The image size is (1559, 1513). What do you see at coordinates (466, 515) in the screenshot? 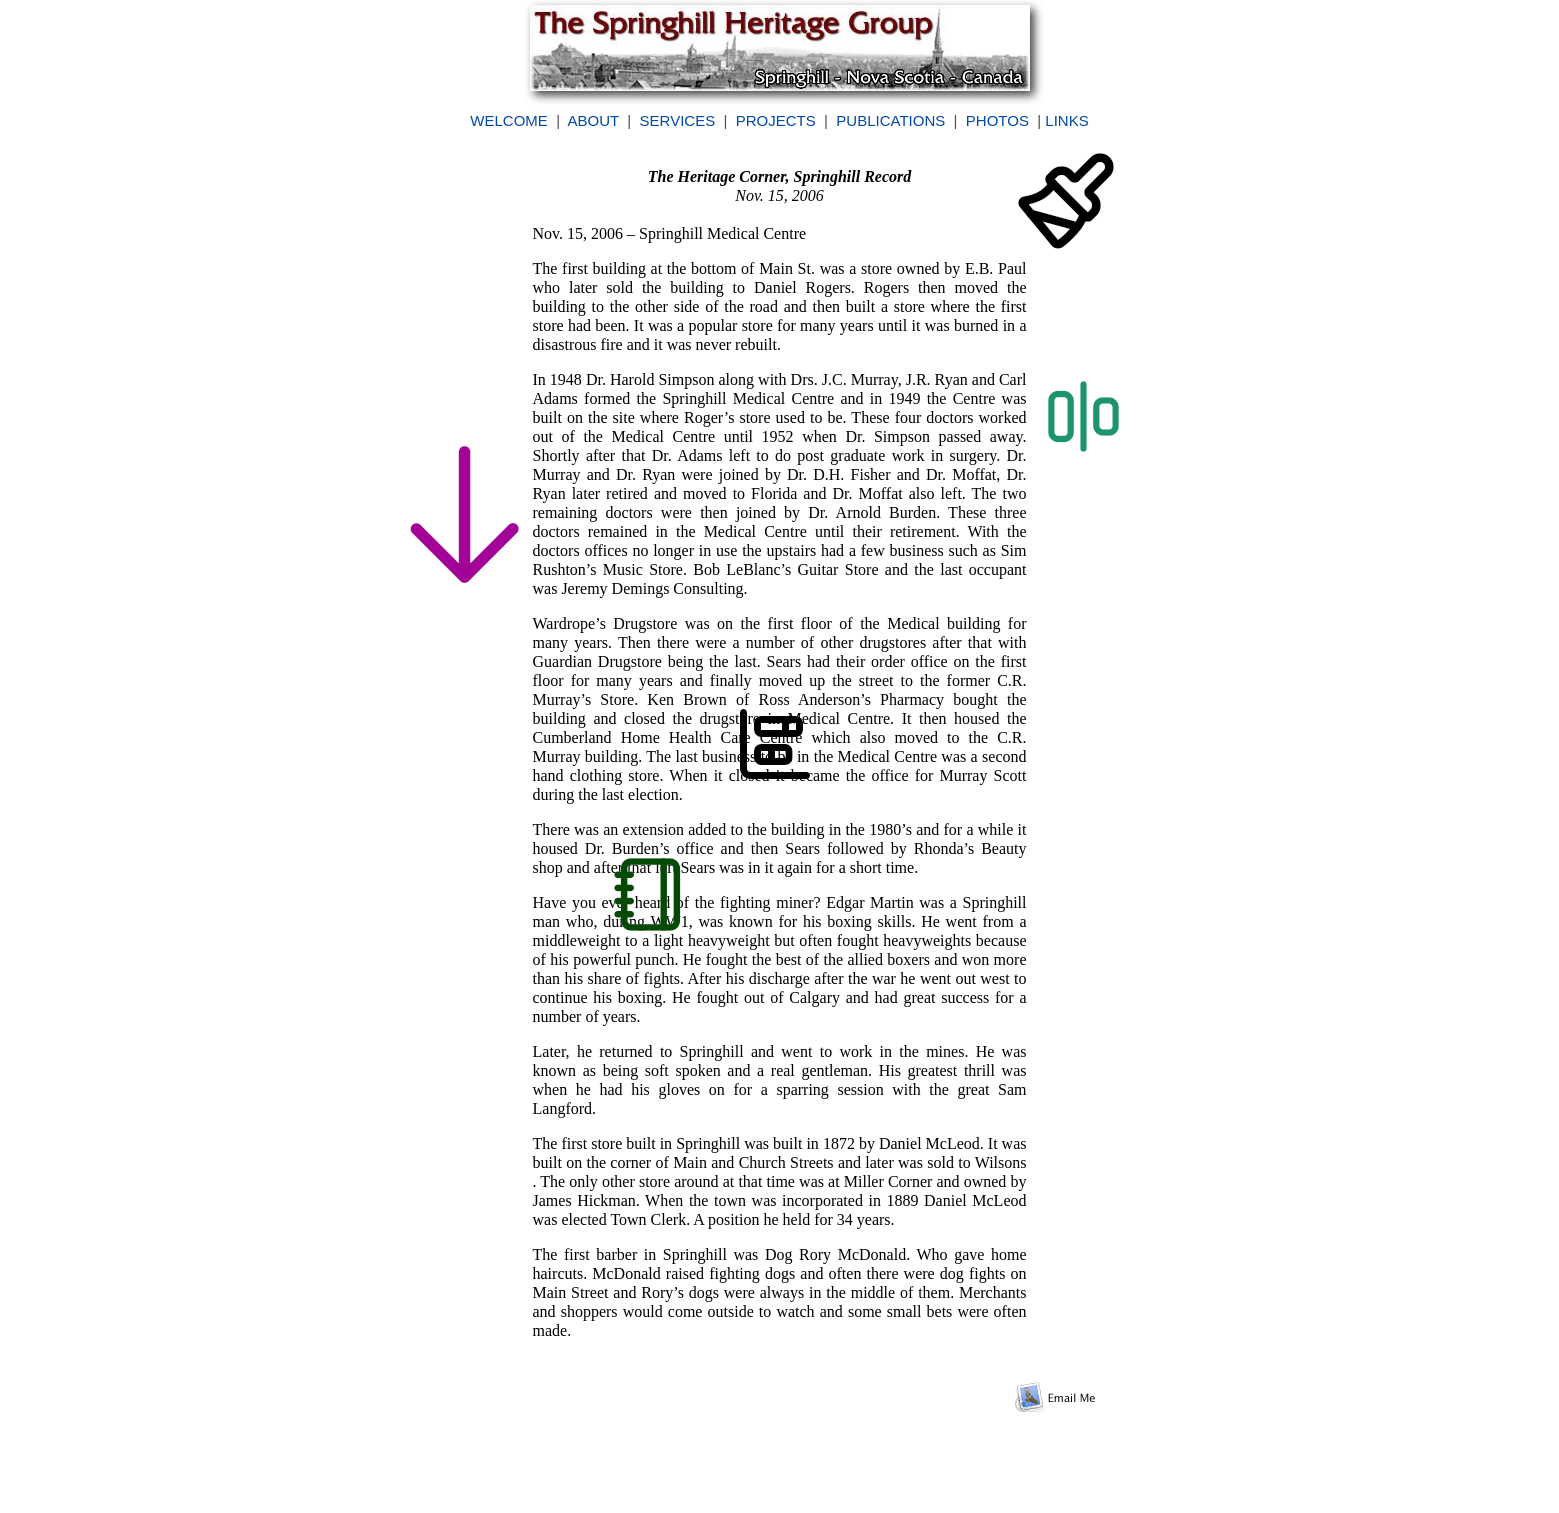
I see `scroll down or view more content` at bounding box center [466, 515].